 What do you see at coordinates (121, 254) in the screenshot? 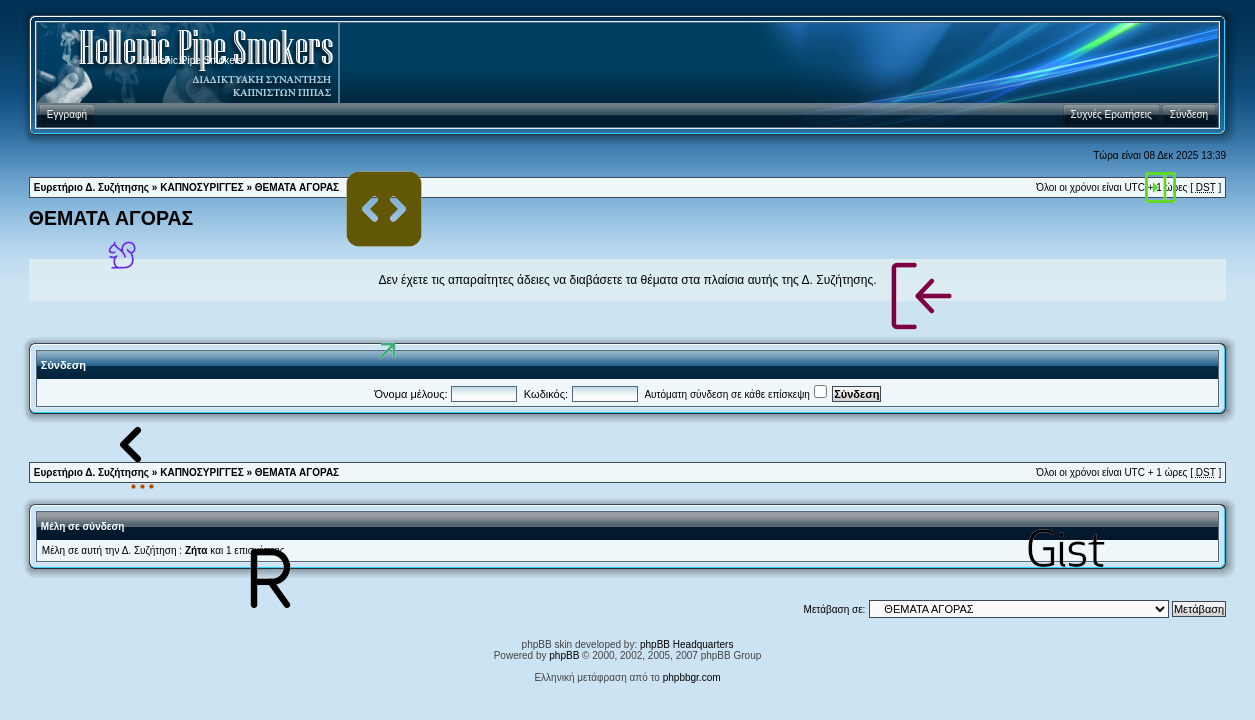
I see `access GitHub's saved or stashed content` at bounding box center [121, 254].